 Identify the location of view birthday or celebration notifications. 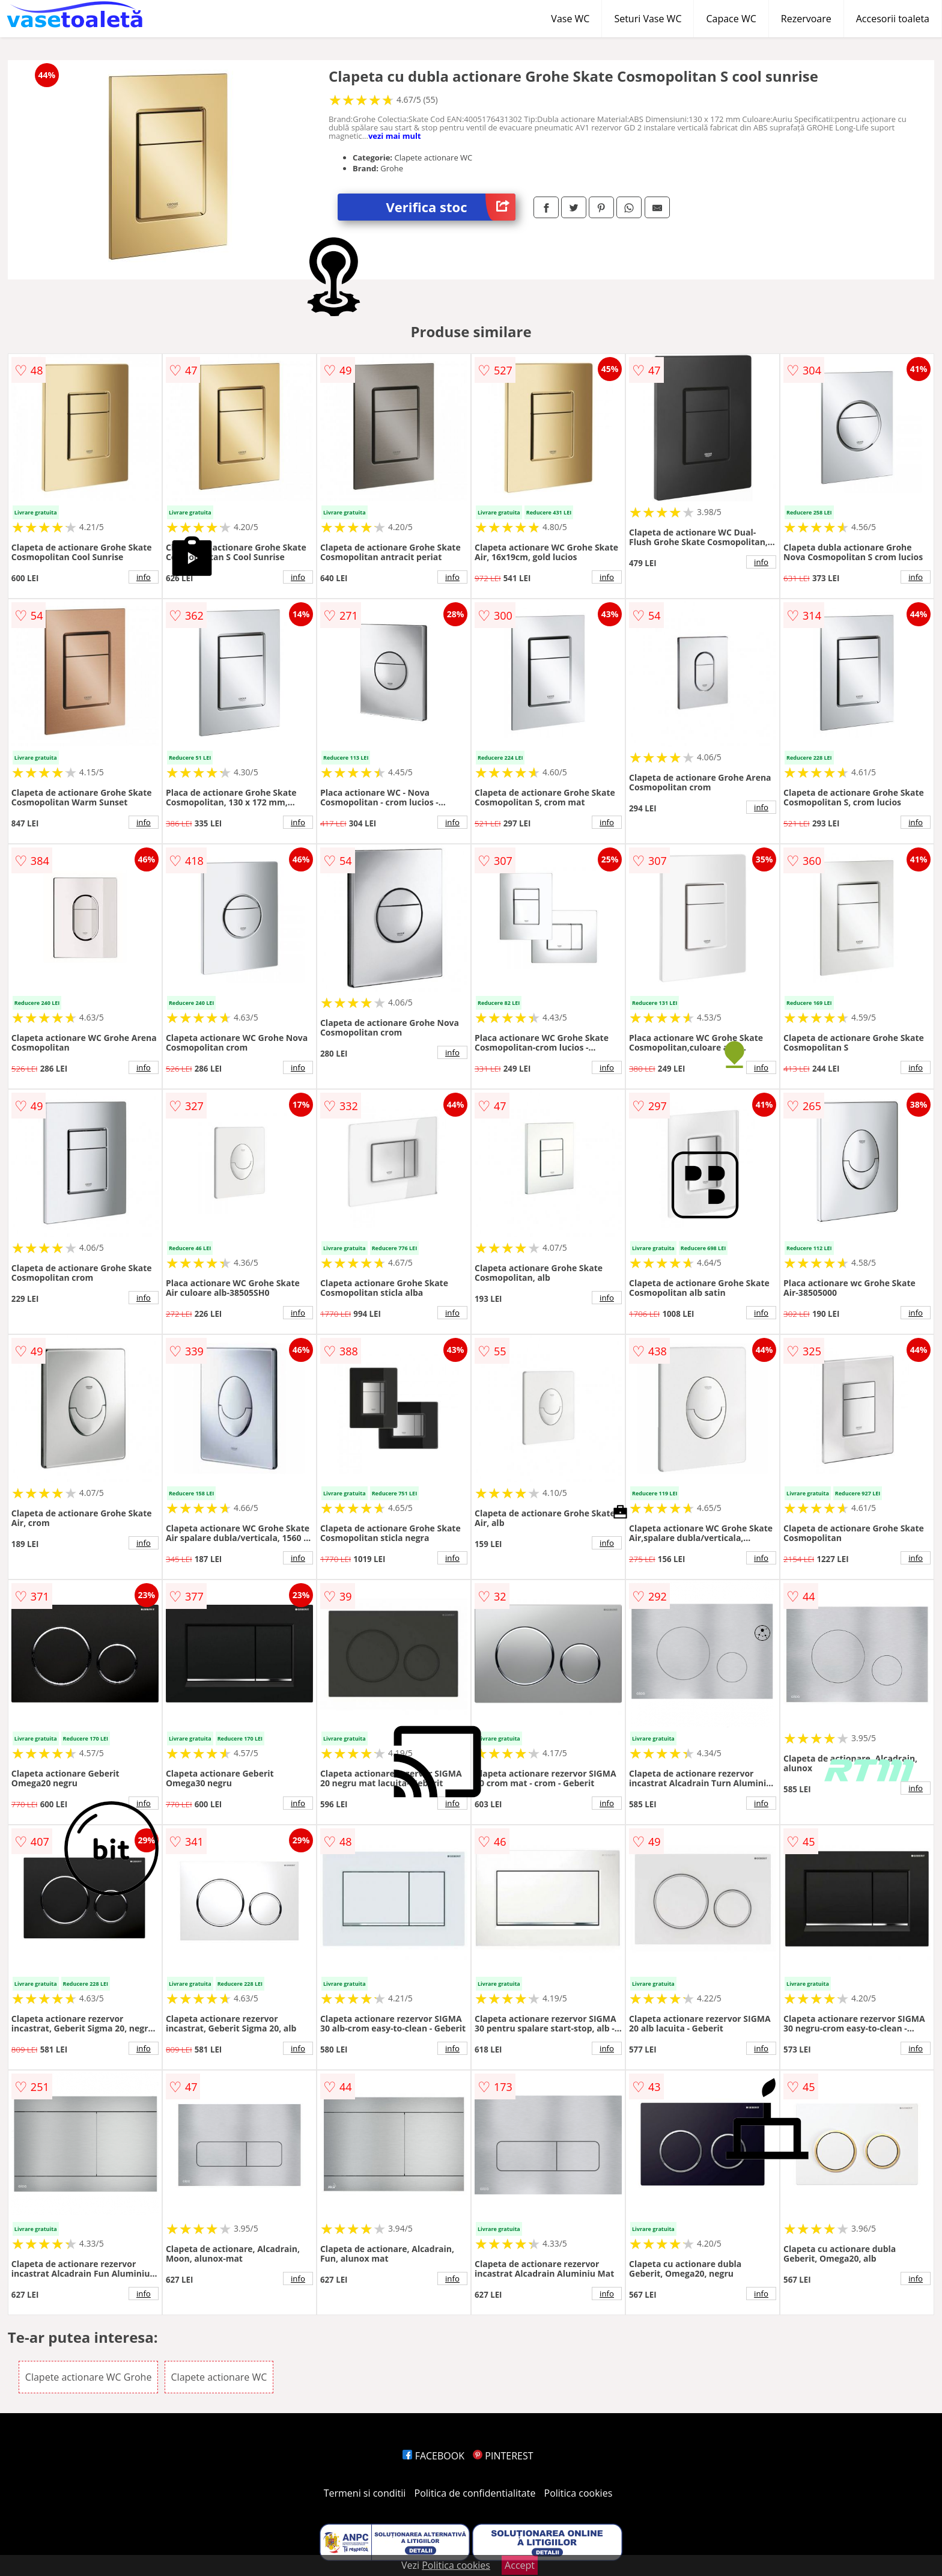
(767, 2122).